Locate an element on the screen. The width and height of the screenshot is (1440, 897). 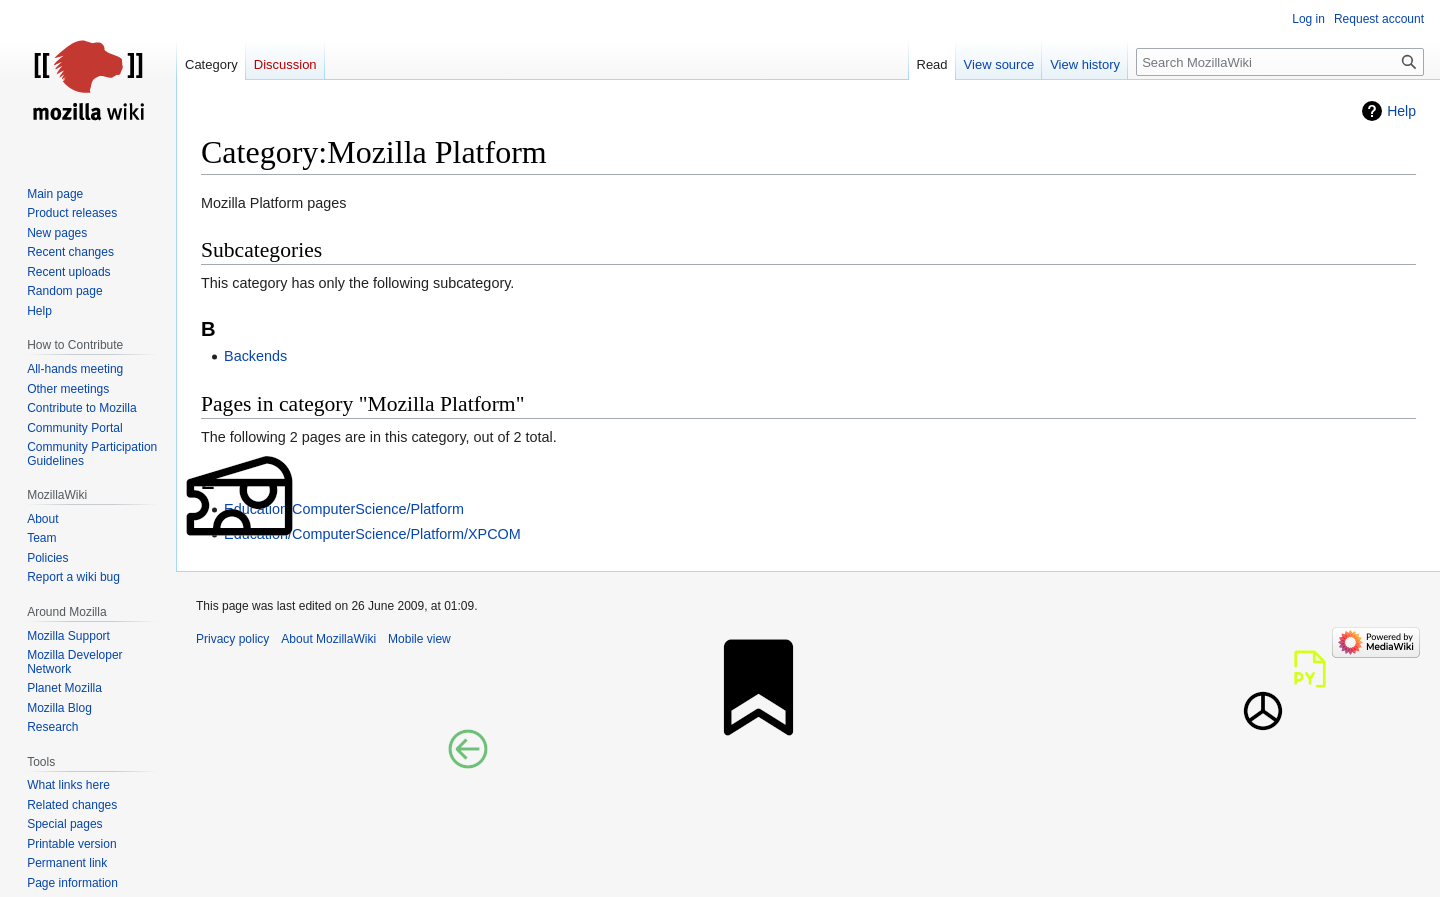
save this item for later is located at coordinates (758, 685).